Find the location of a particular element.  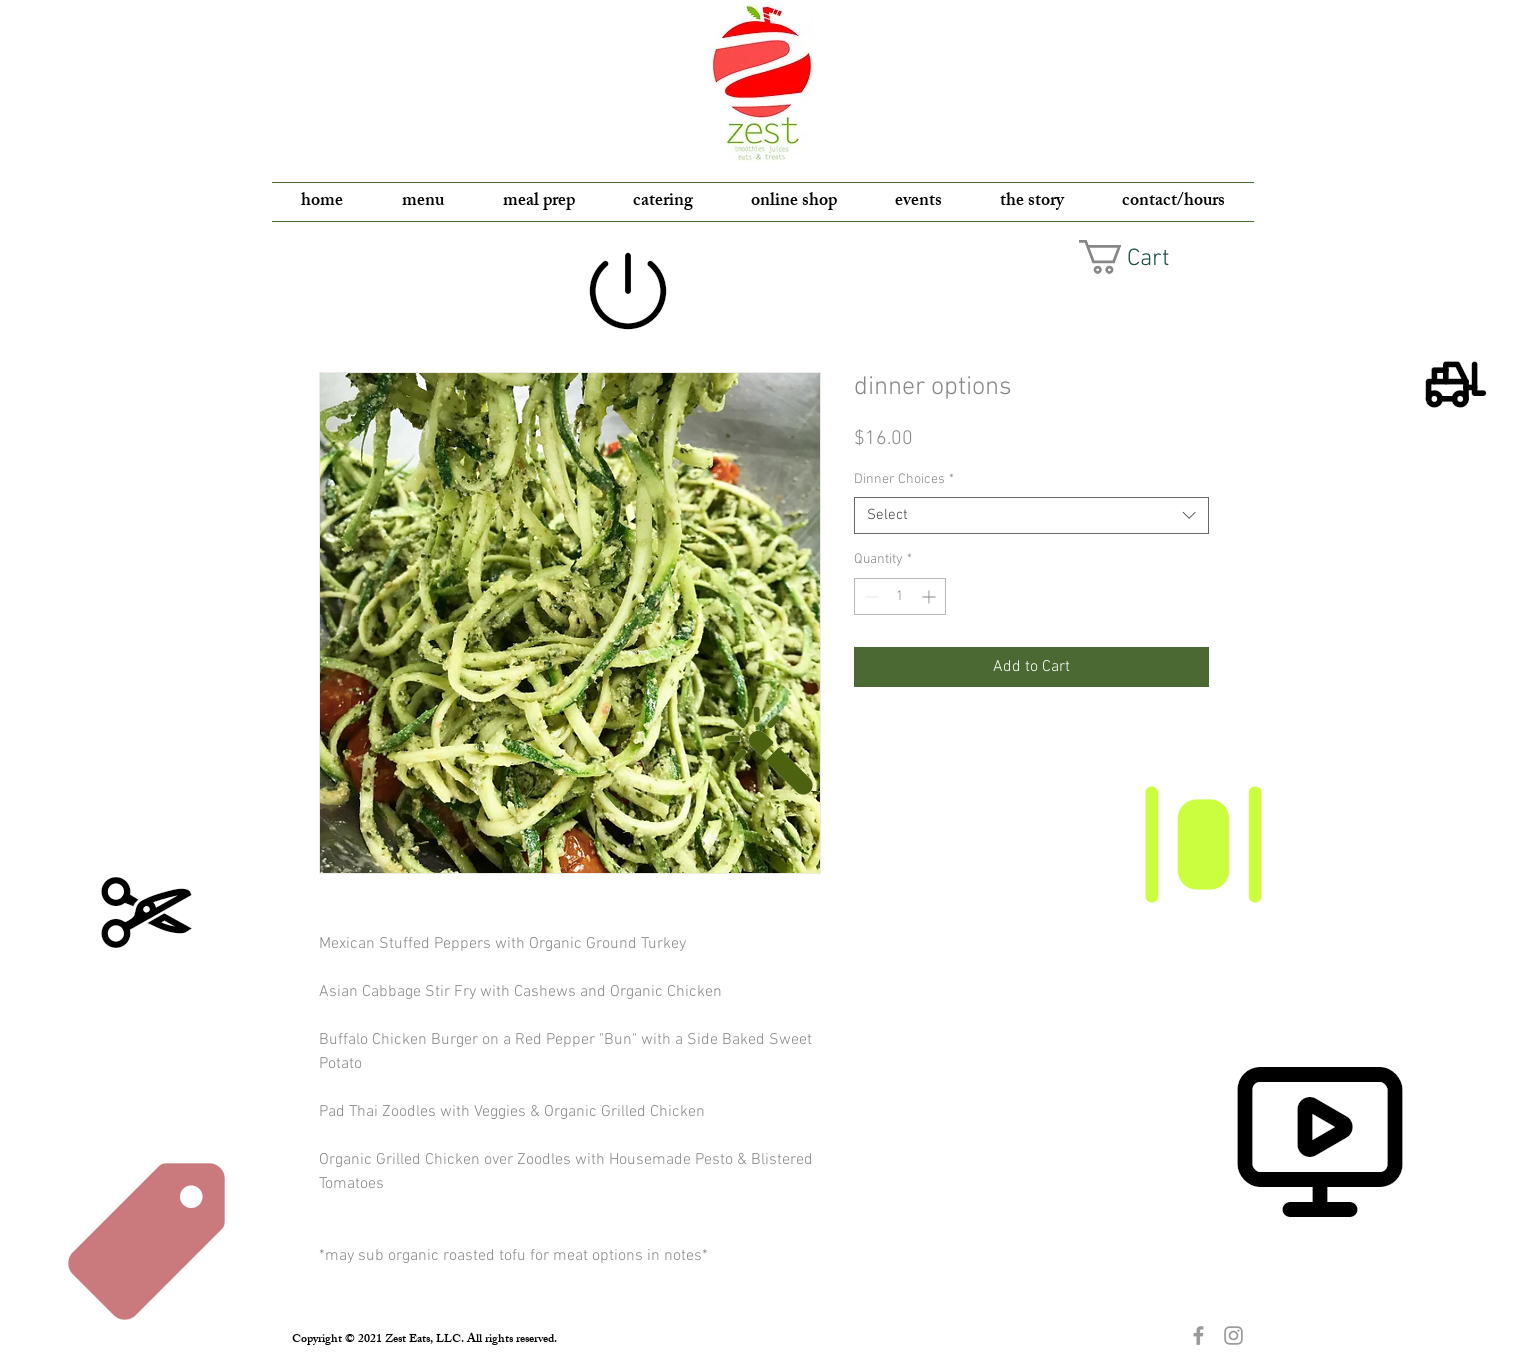

access warehouse or inventory management is located at coordinates (1454, 384).